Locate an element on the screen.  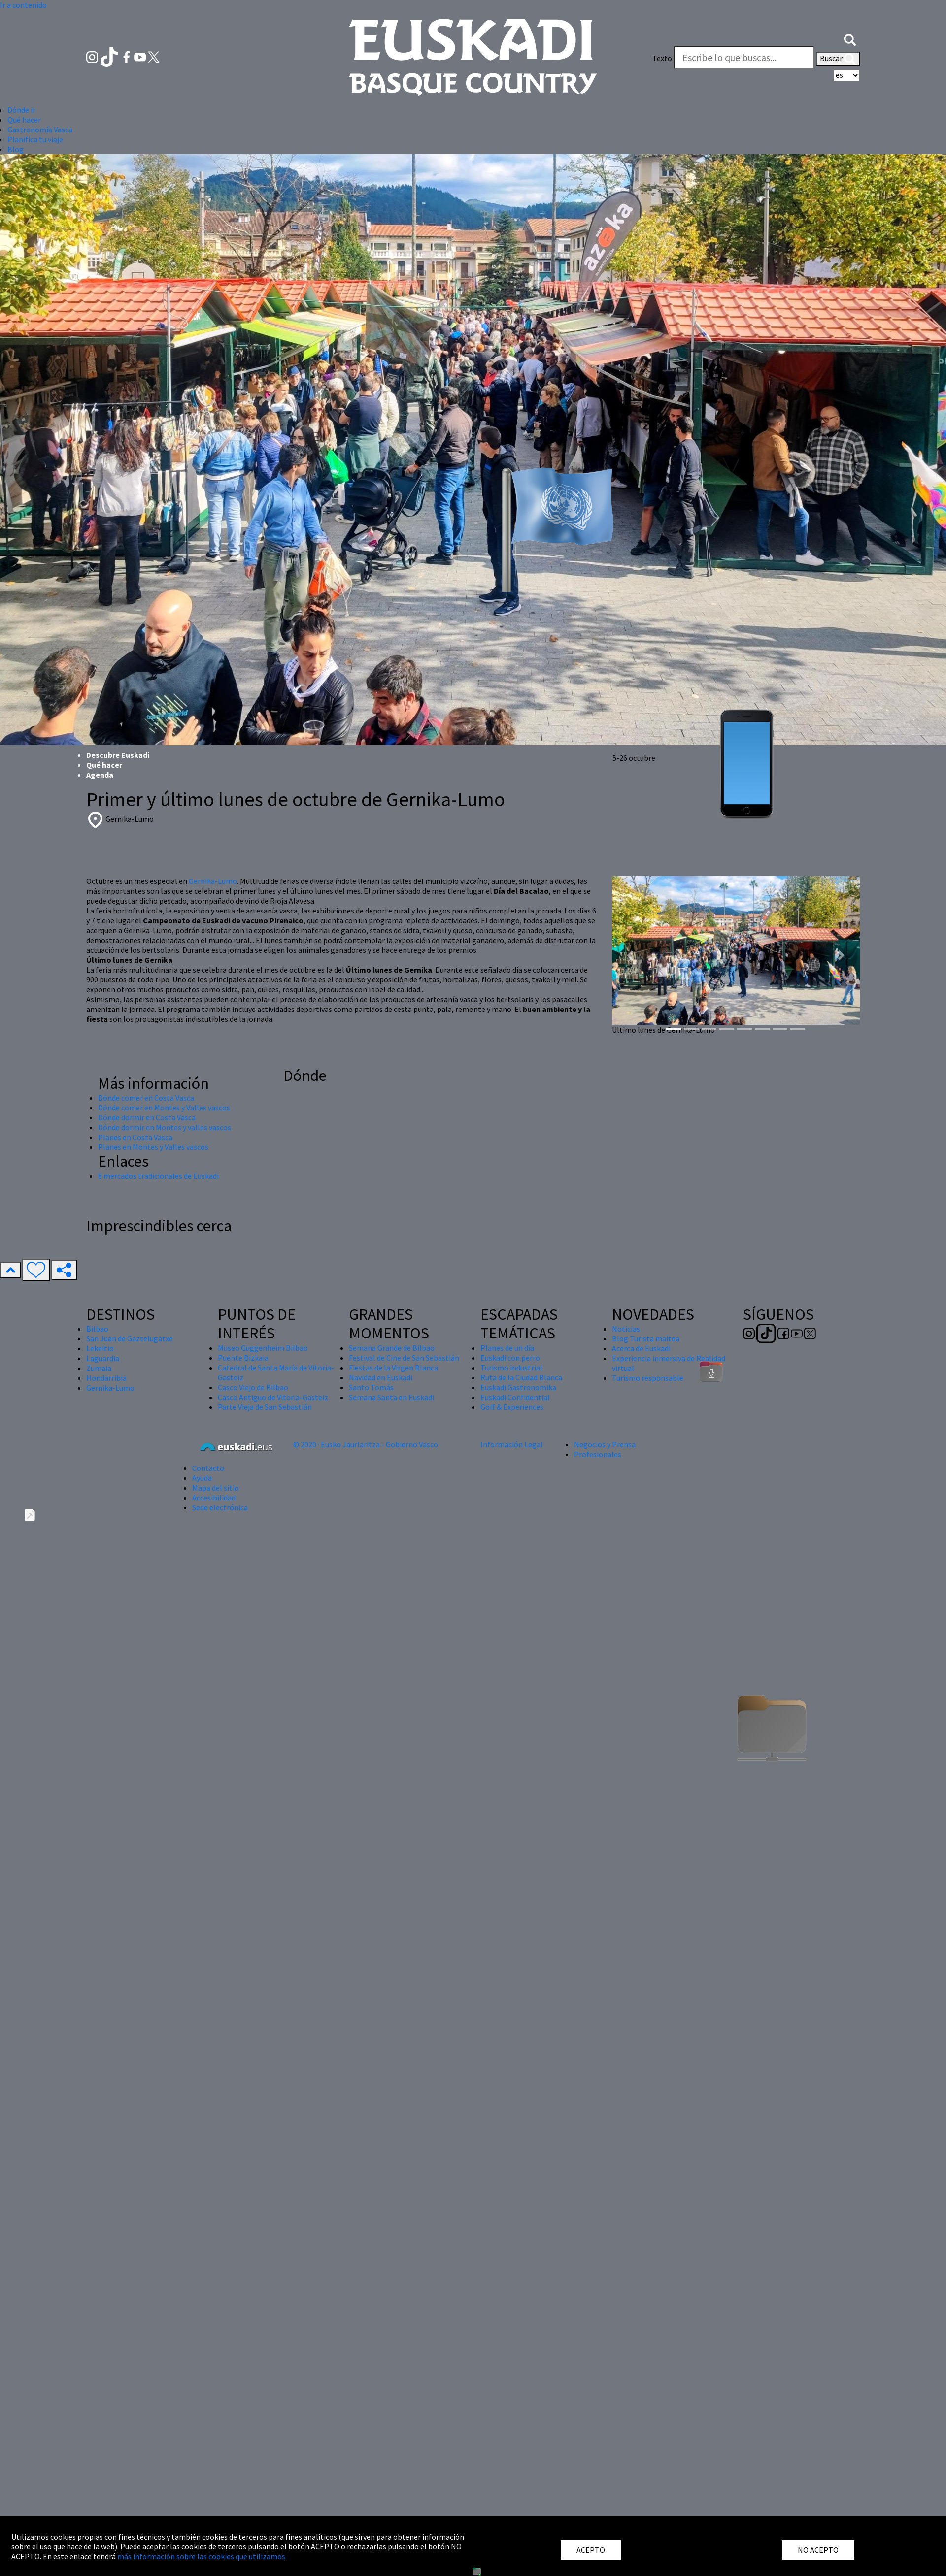
indicates a connected iPhone device is located at coordinates (746, 765).